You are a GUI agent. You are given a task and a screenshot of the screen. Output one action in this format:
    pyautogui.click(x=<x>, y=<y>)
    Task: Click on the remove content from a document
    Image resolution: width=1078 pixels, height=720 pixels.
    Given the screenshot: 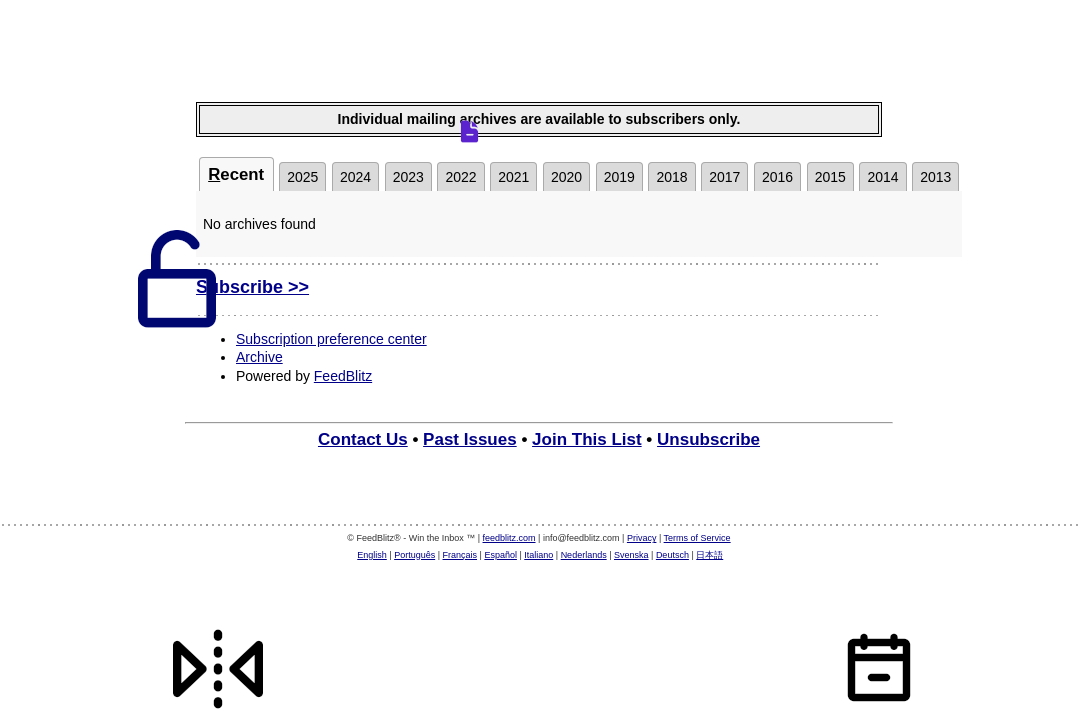 What is the action you would take?
    pyautogui.click(x=469, y=131)
    